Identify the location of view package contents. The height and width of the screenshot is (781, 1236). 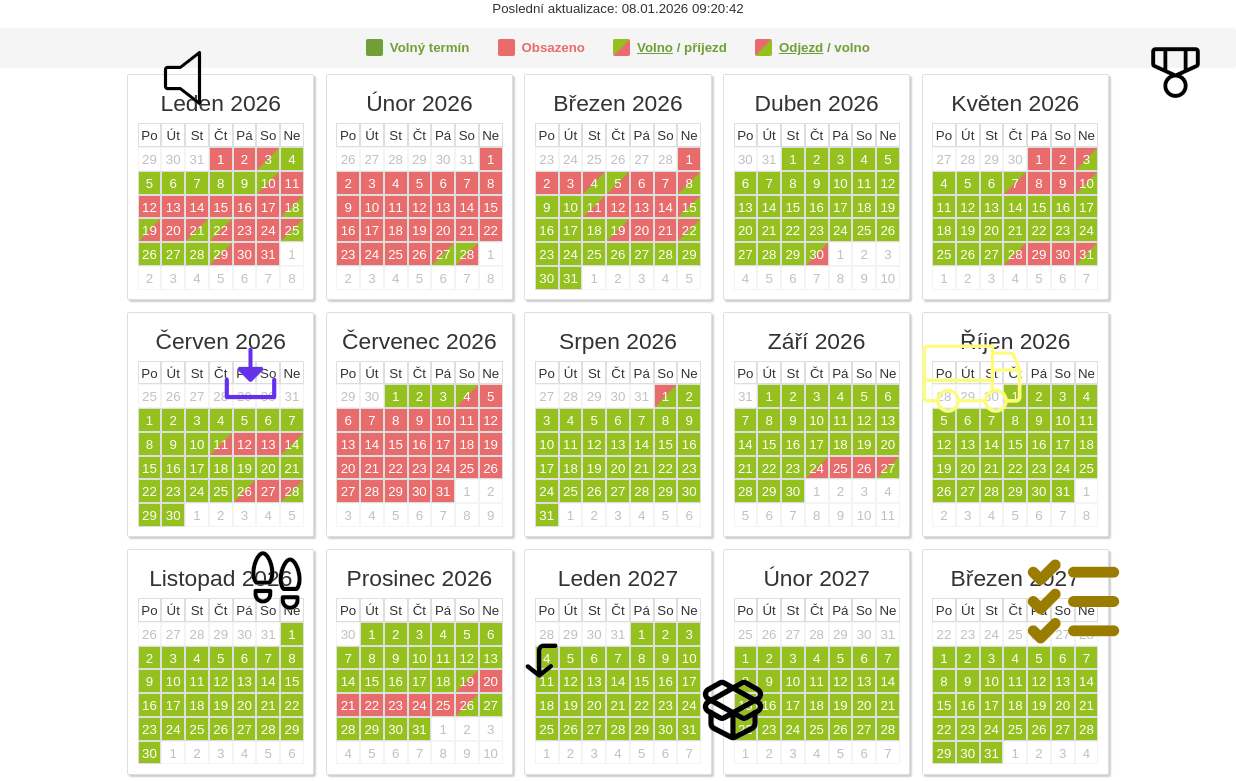
(733, 710).